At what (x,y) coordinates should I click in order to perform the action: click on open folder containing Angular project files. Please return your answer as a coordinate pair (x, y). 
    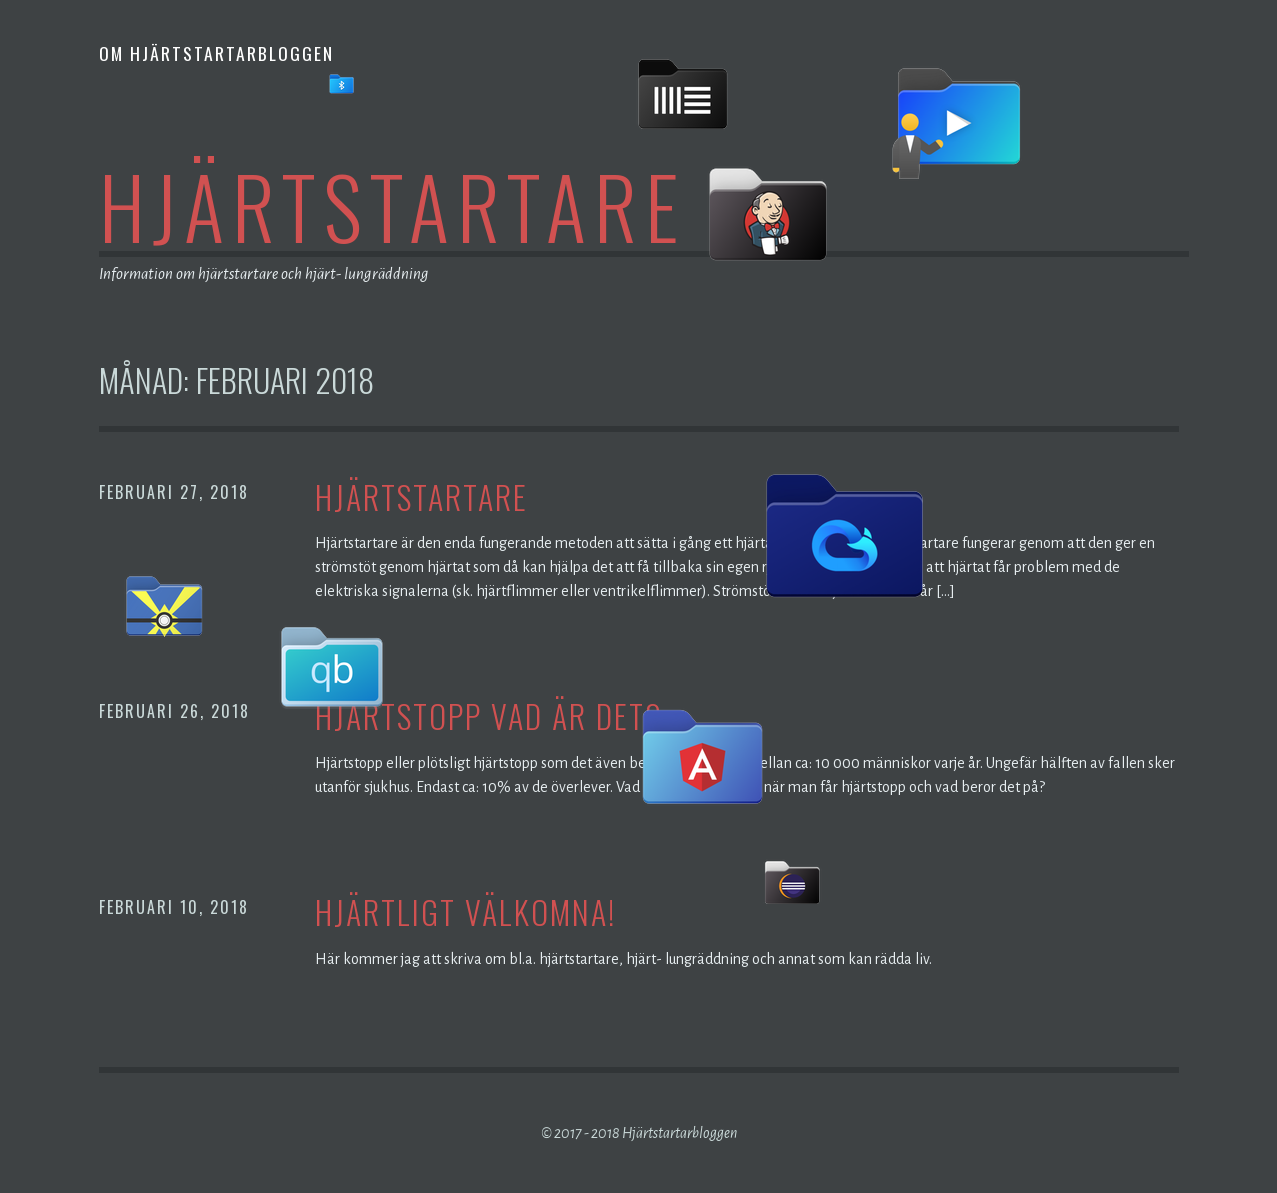
    Looking at the image, I should click on (702, 760).